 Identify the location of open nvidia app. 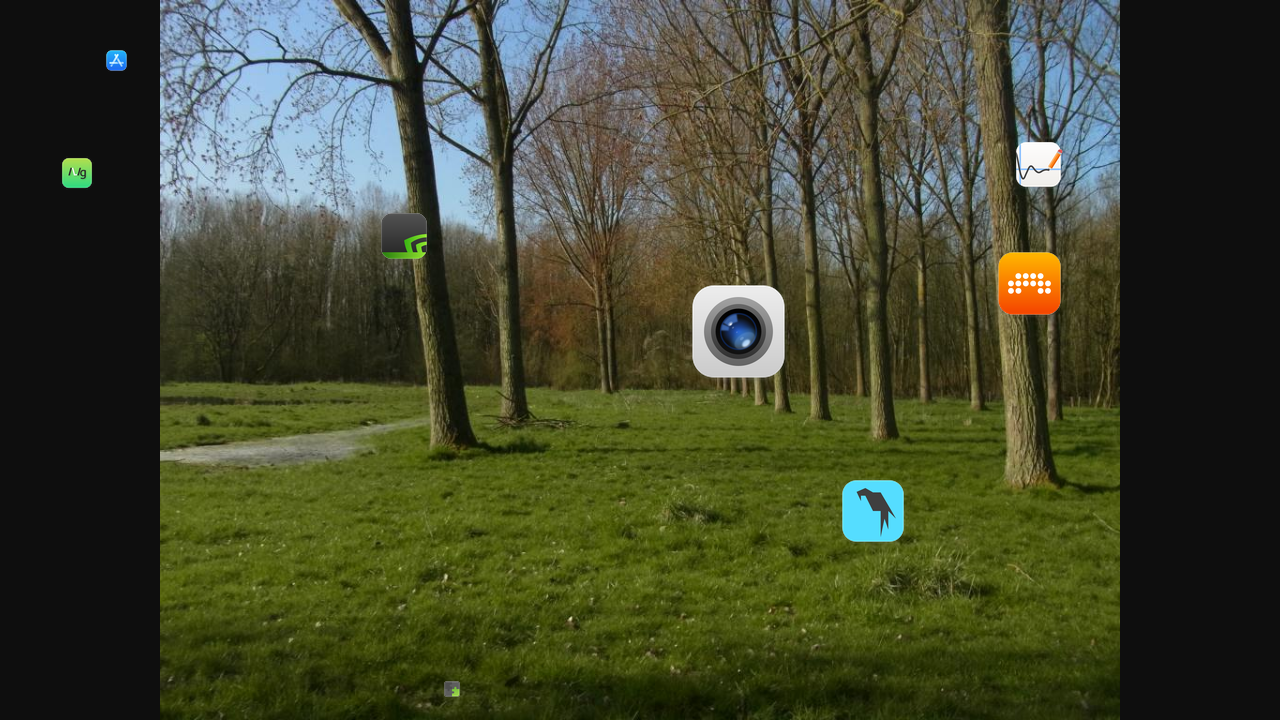
(404, 236).